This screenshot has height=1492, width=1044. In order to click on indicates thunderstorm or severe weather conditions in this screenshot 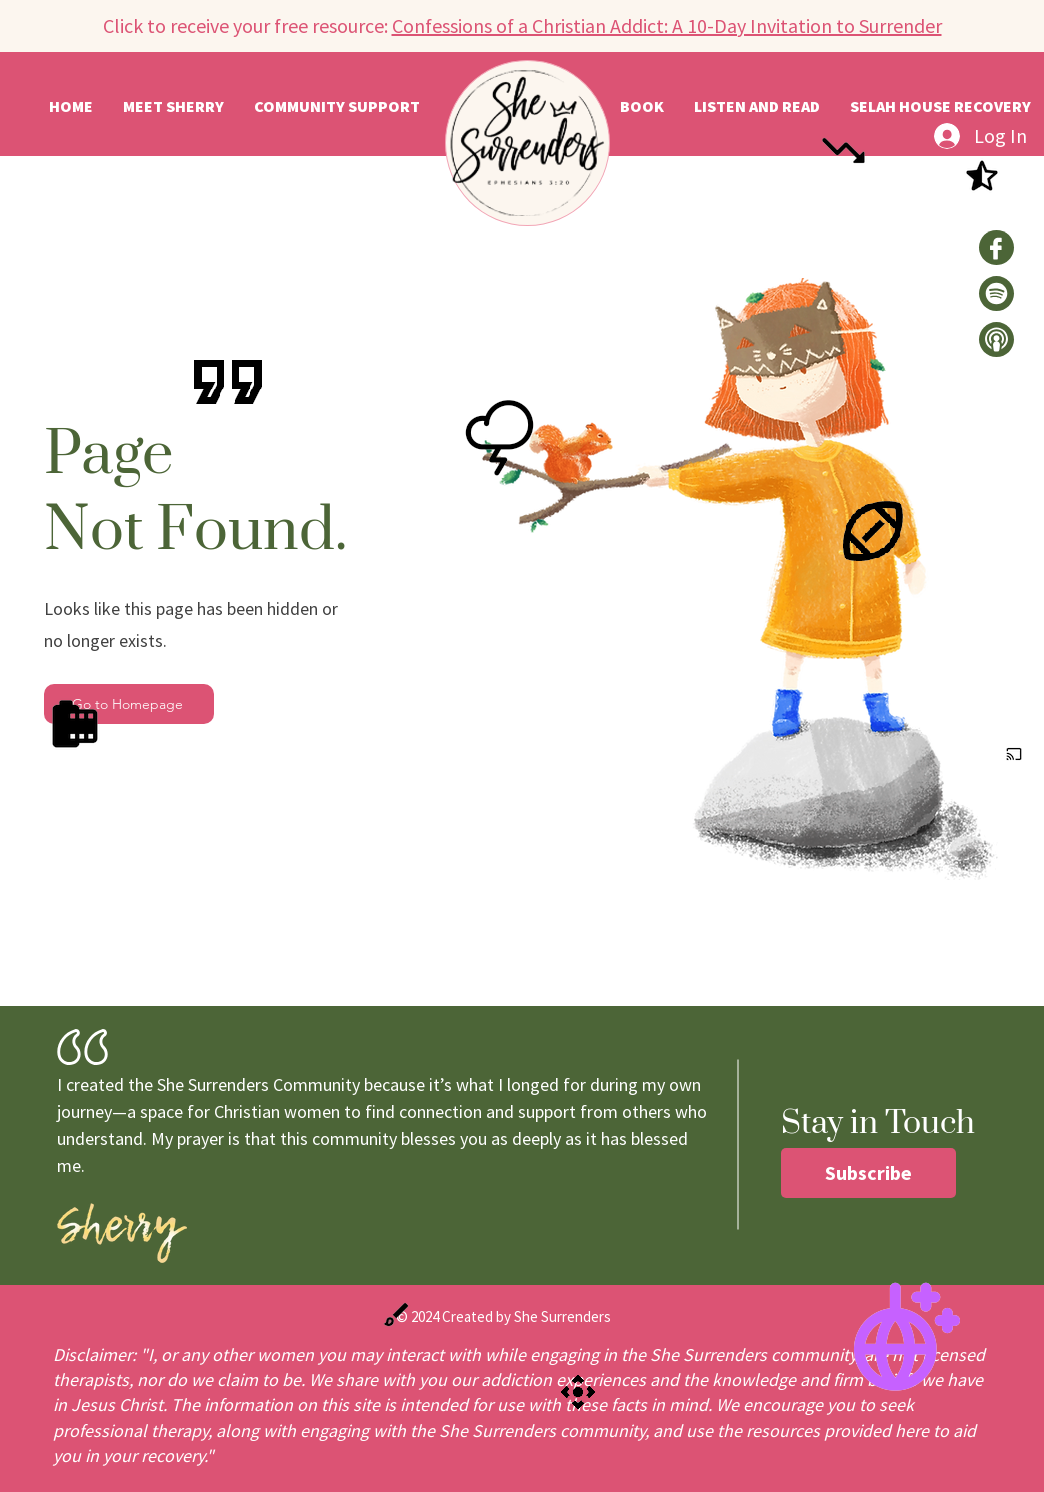, I will do `click(499, 436)`.